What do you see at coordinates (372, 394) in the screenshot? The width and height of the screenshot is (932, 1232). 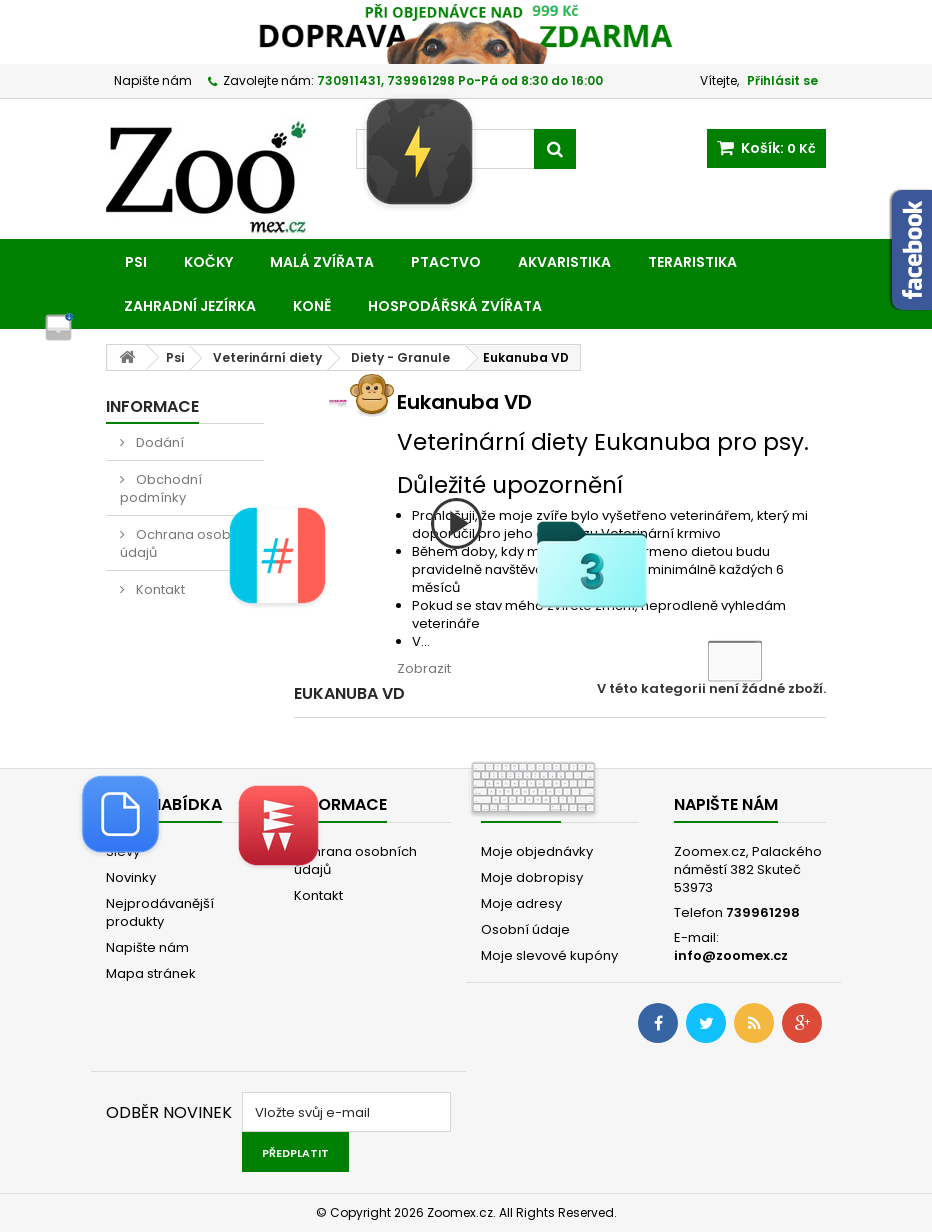 I see `monkey face emoji for expressing playfulness` at bounding box center [372, 394].